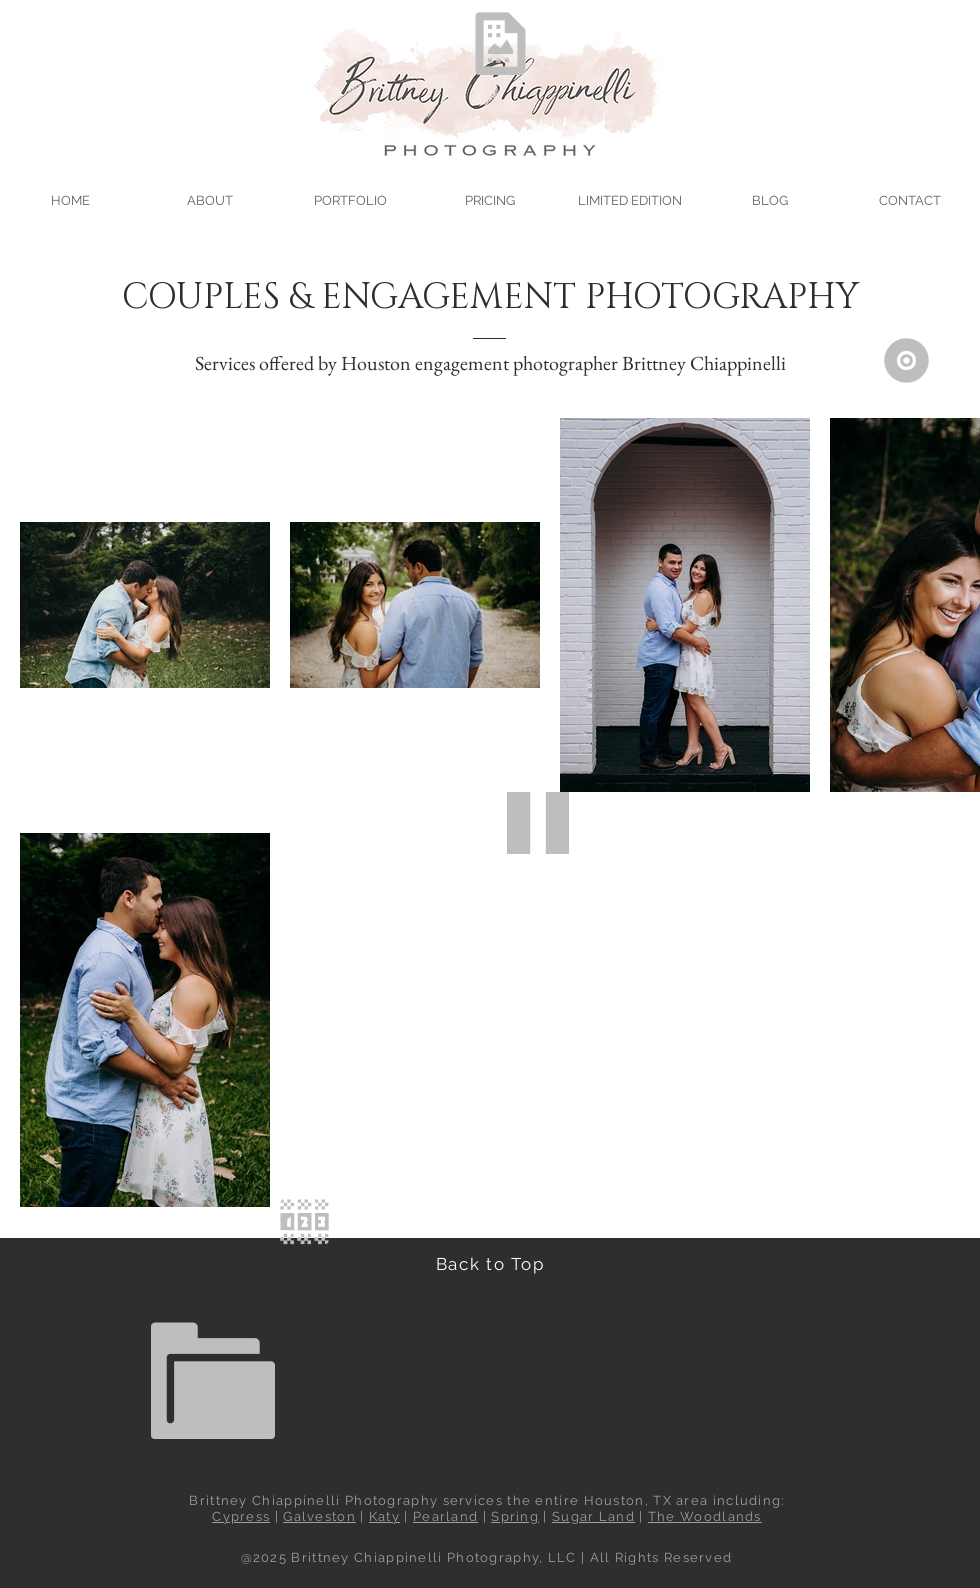 Image resolution: width=980 pixels, height=1588 pixels. Describe the element at coordinates (538, 823) in the screenshot. I see `pause media playback` at that location.